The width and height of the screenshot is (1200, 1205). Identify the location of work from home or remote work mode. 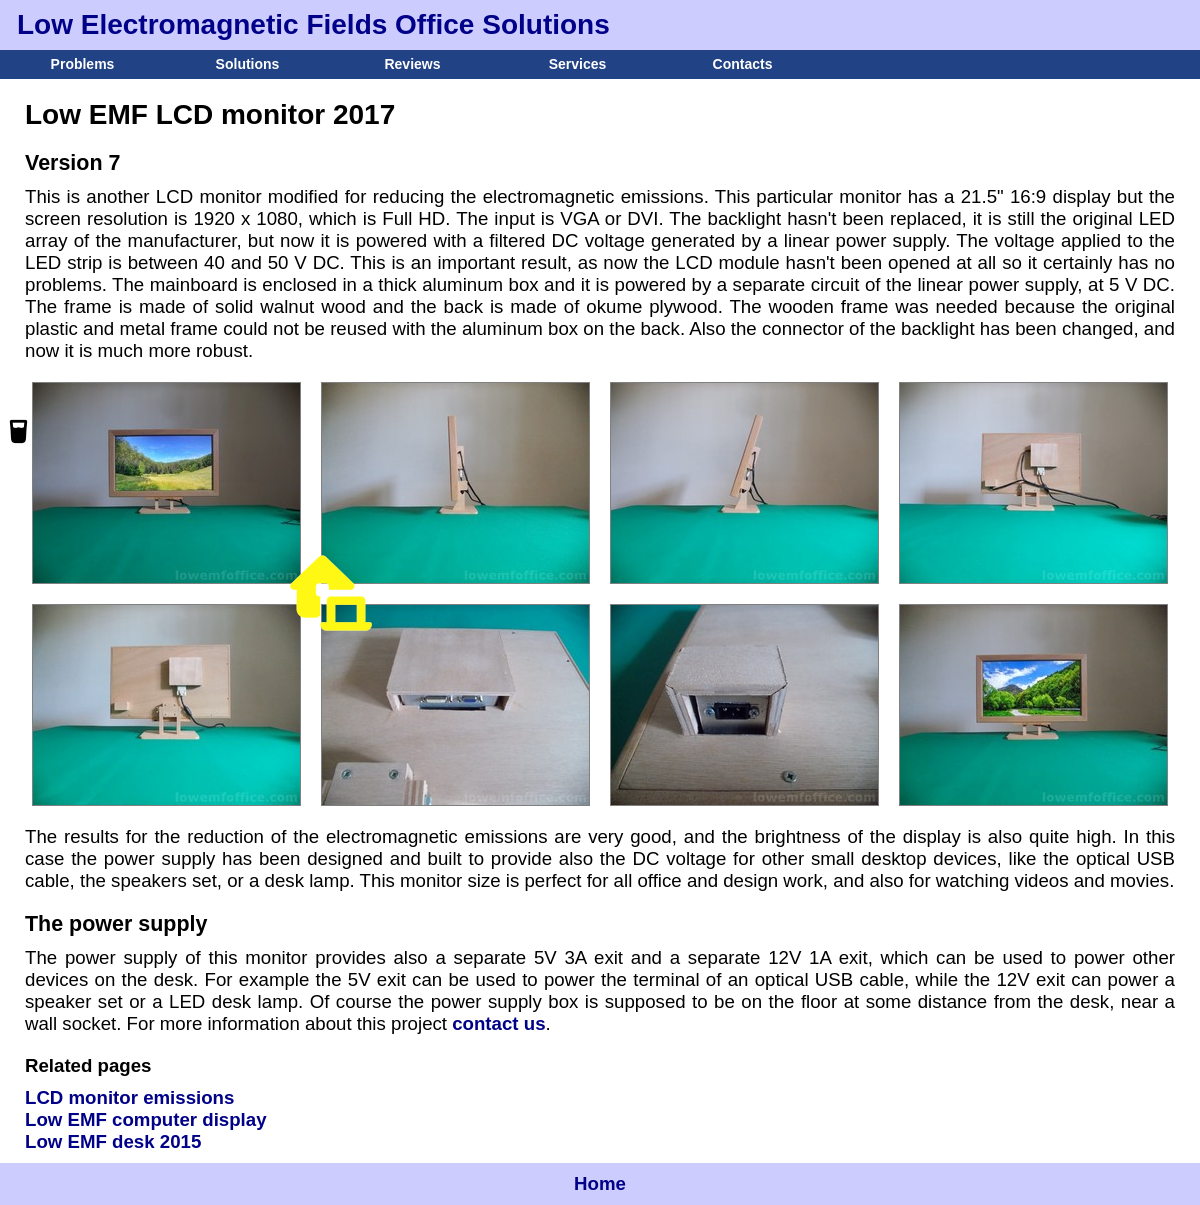
(331, 592).